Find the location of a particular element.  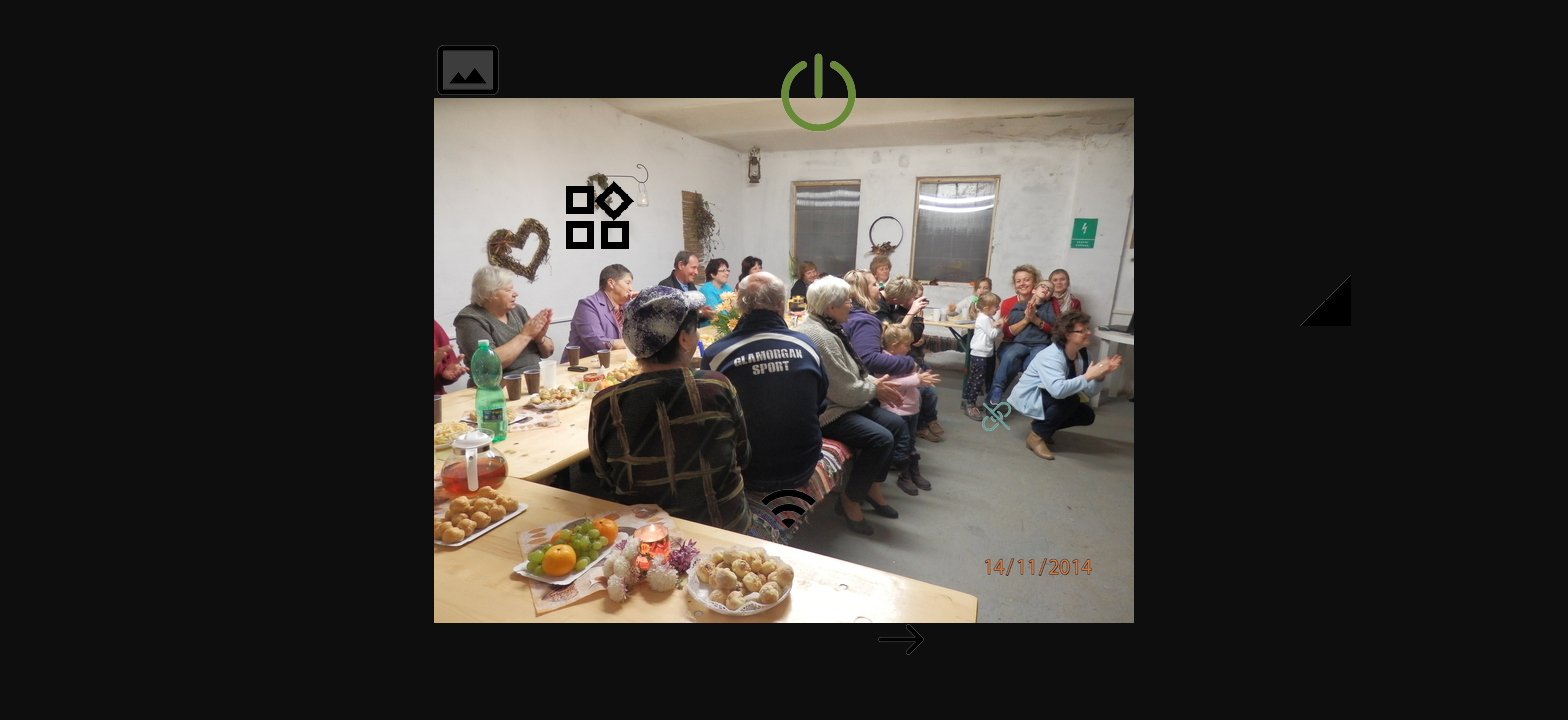

unlink or disconnect a shared link is located at coordinates (996, 416).